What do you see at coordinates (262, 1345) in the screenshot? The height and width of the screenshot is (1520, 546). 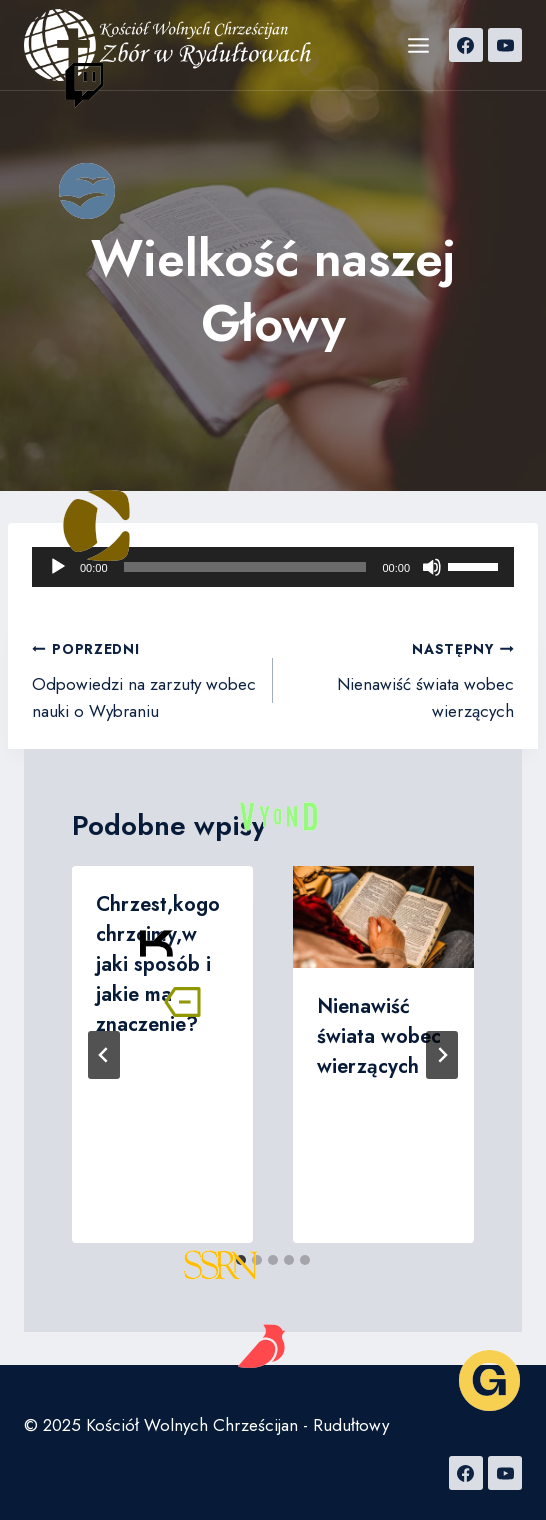 I see `open yuque documentation platform` at bounding box center [262, 1345].